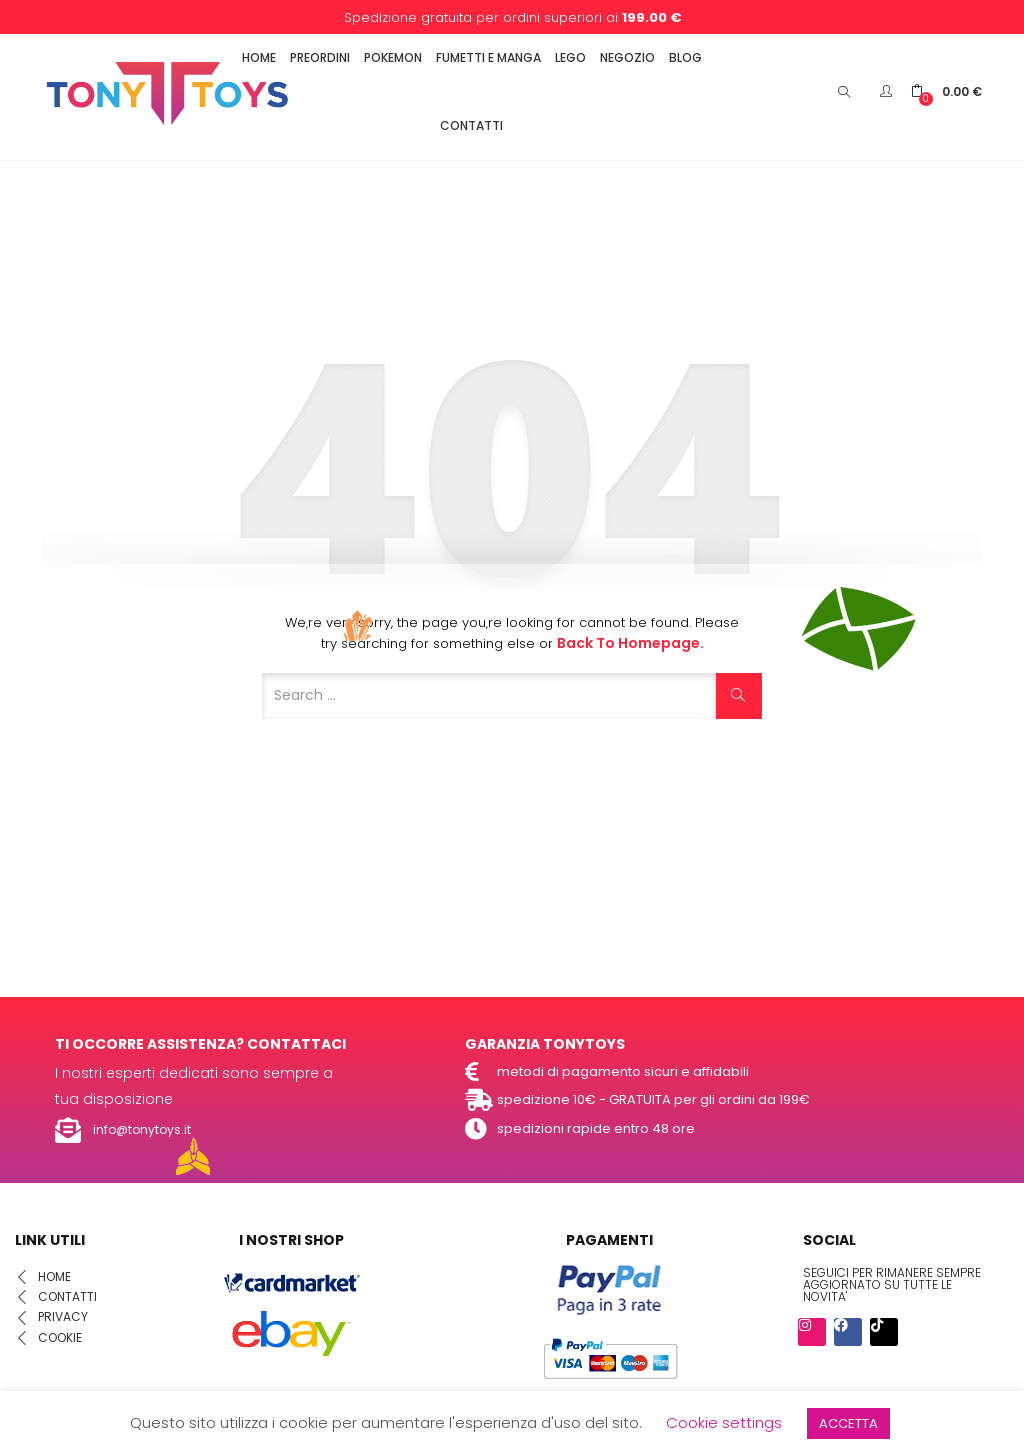 The image size is (1024, 1456). What do you see at coordinates (193, 1156) in the screenshot?
I see `select turban headwear for character customization` at bounding box center [193, 1156].